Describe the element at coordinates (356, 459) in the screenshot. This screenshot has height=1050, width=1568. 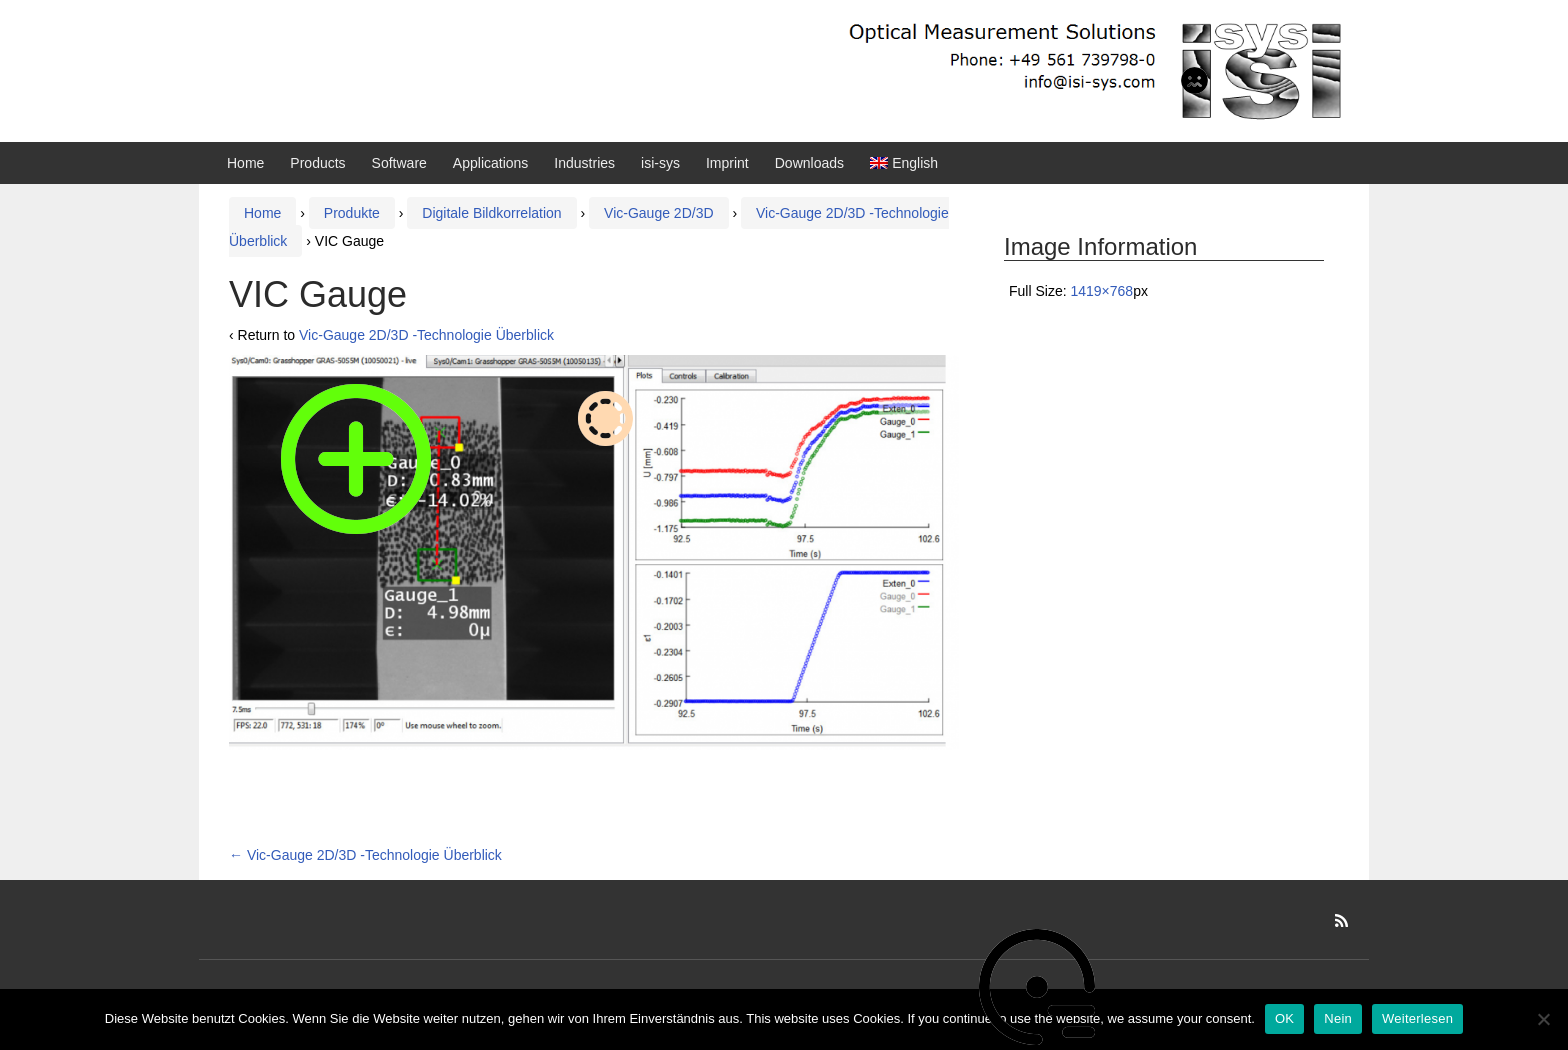
I see `add a new item` at that location.